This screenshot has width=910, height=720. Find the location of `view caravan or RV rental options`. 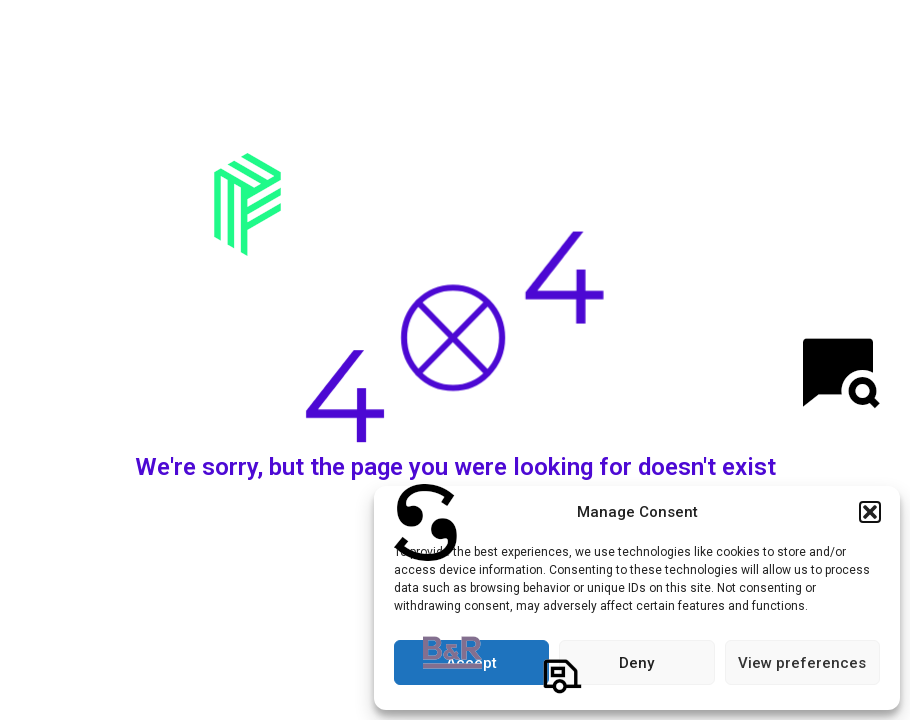

view caravan or RV rental options is located at coordinates (561, 675).